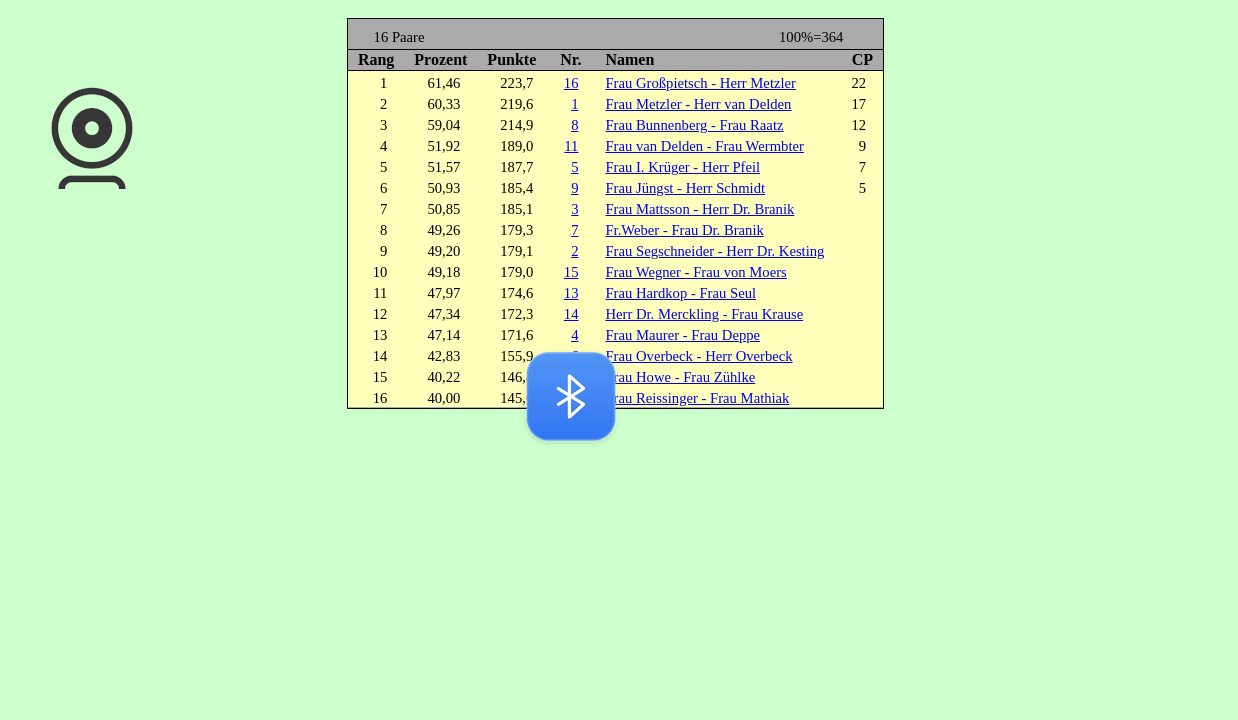  Describe the element at coordinates (571, 398) in the screenshot. I see `open bluetooth settings` at that location.